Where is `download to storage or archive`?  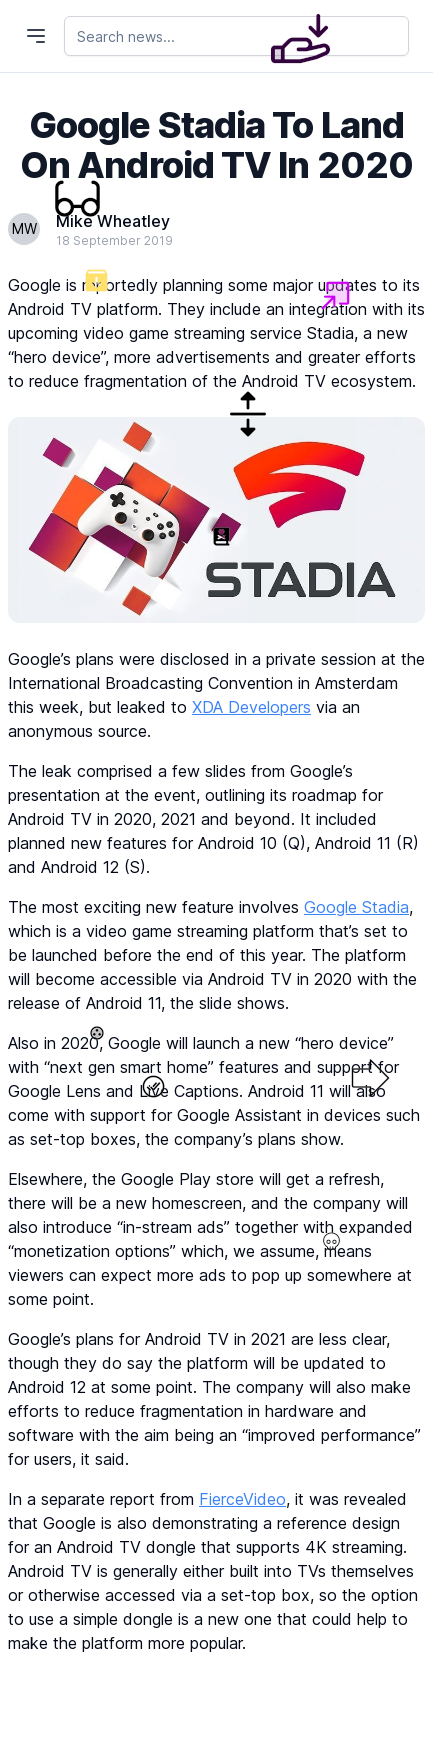 download to storage or archive is located at coordinates (96, 280).